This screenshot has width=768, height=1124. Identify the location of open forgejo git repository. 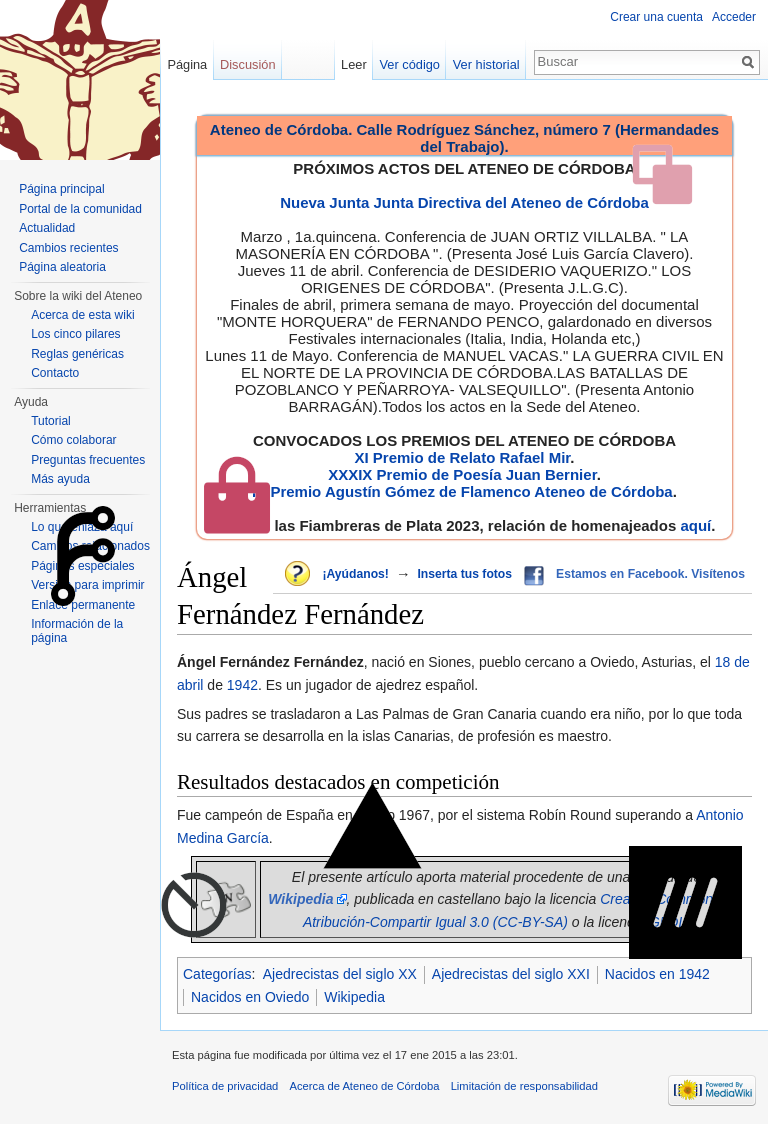
(83, 556).